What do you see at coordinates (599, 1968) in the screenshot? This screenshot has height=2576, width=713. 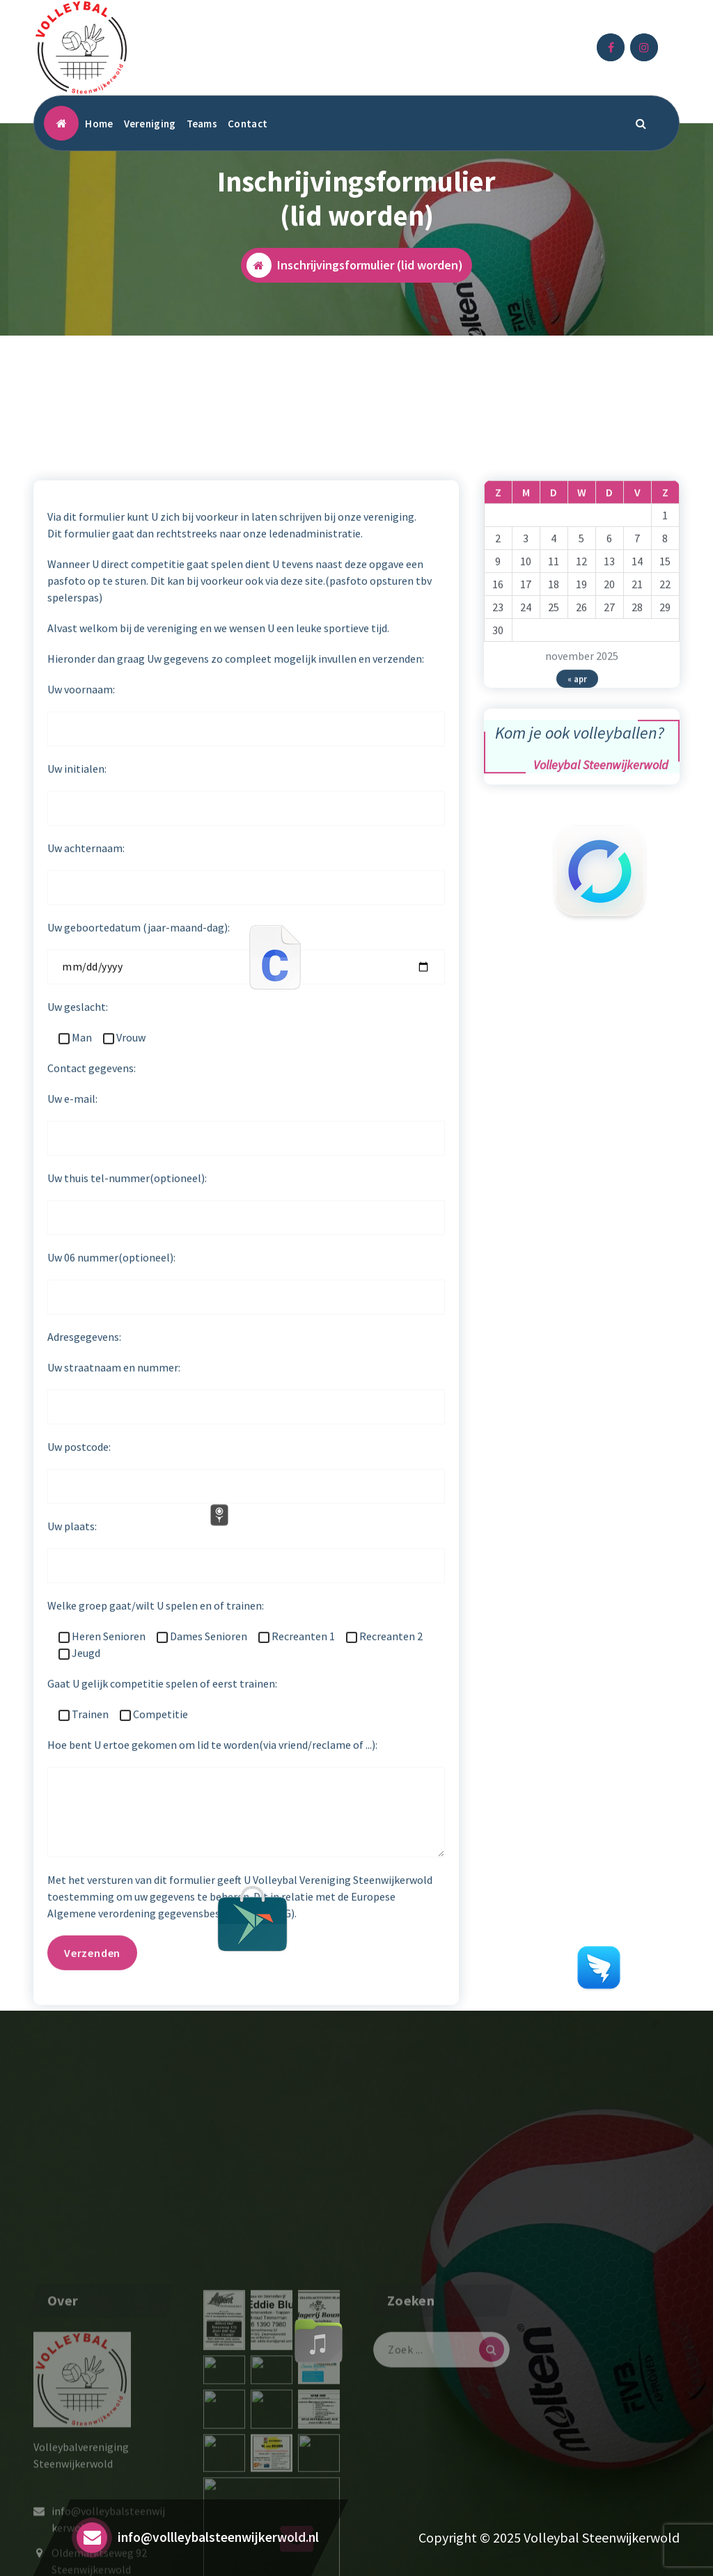 I see `open dingtalk messaging app` at bounding box center [599, 1968].